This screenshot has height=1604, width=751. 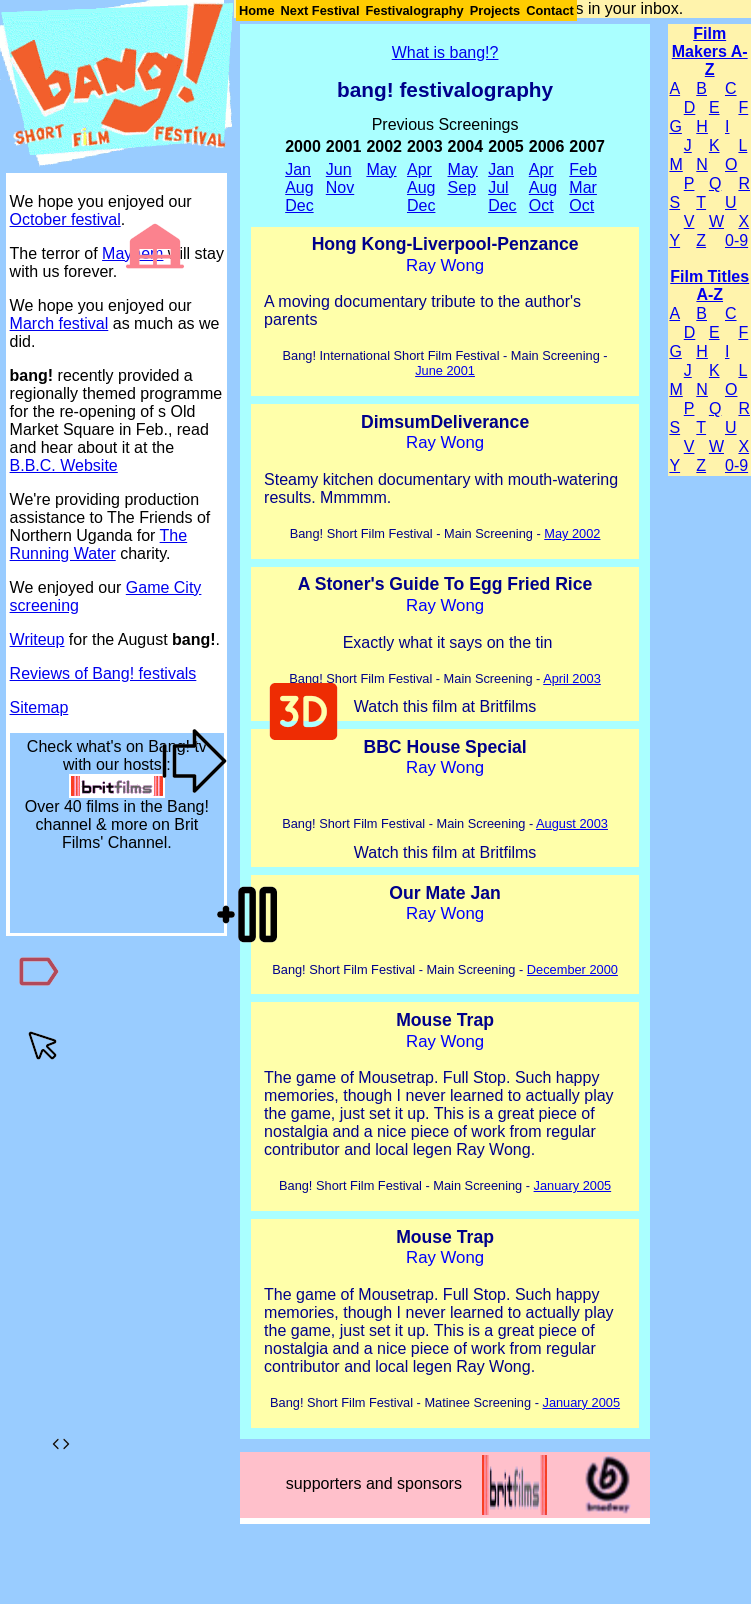 What do you see at coordinates (251, 914) in the screenshot?
I see `add a new column to the left` at bounding box center [251, 914].